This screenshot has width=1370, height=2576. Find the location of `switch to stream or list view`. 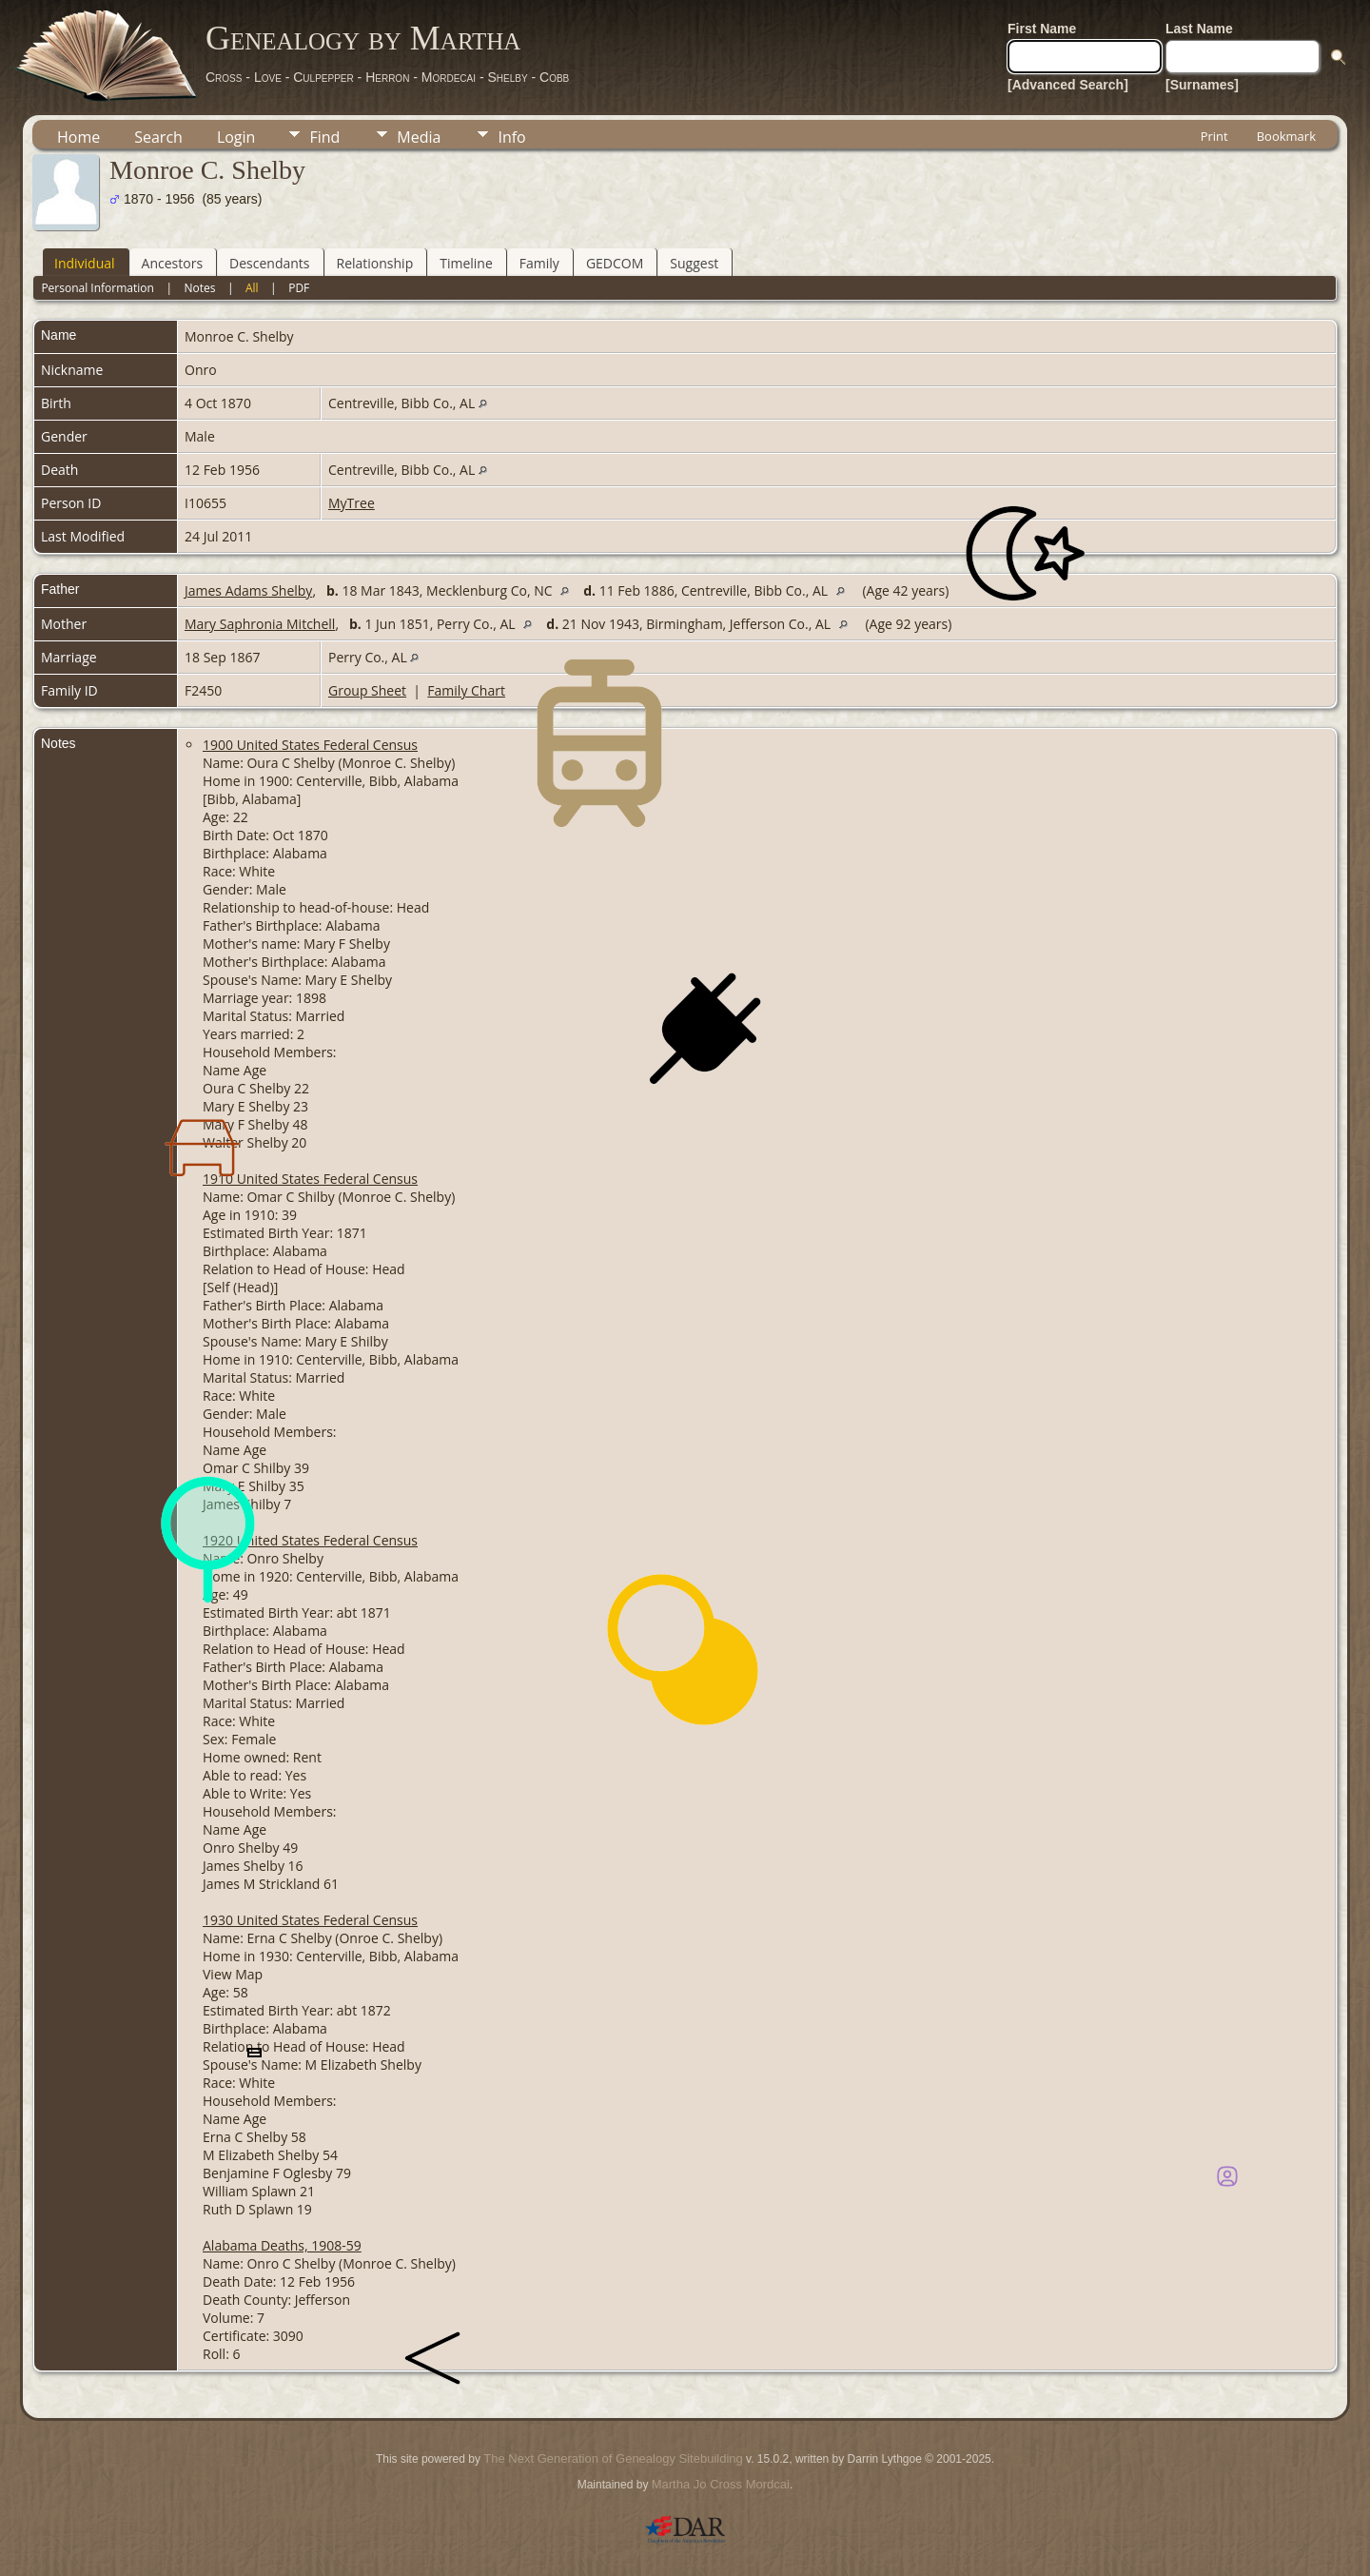

switch to stream or list view is located at coordinates (254, 2053).